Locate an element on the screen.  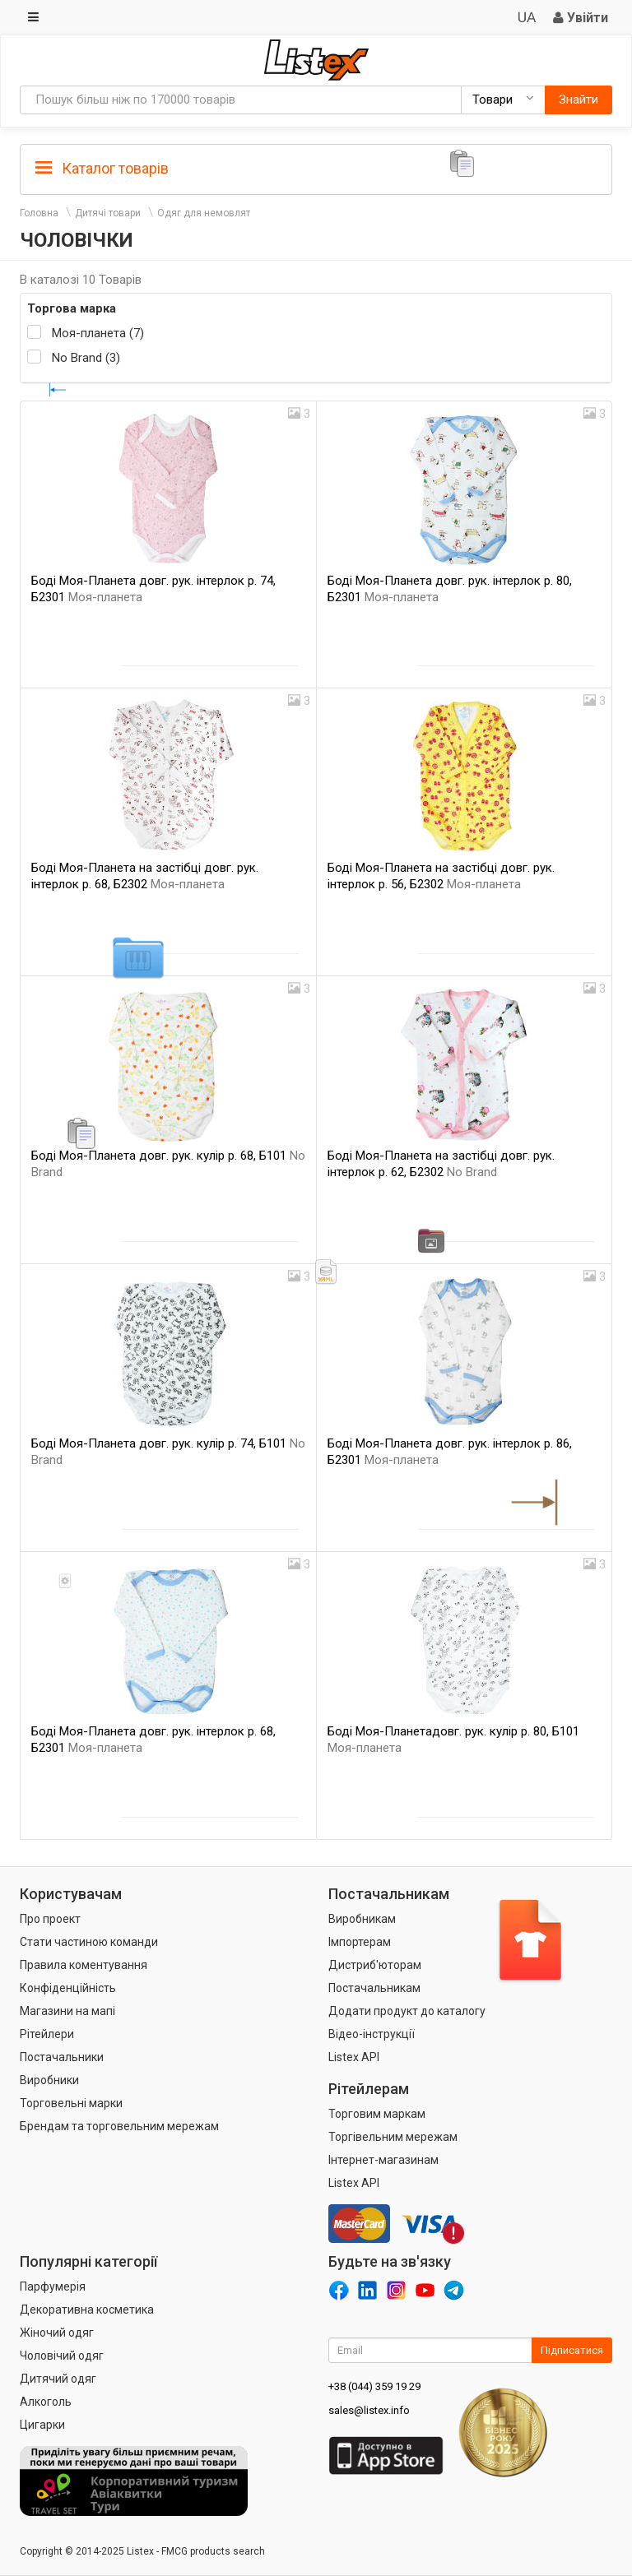
open pictures folder is located at coordinates (431, 1240).